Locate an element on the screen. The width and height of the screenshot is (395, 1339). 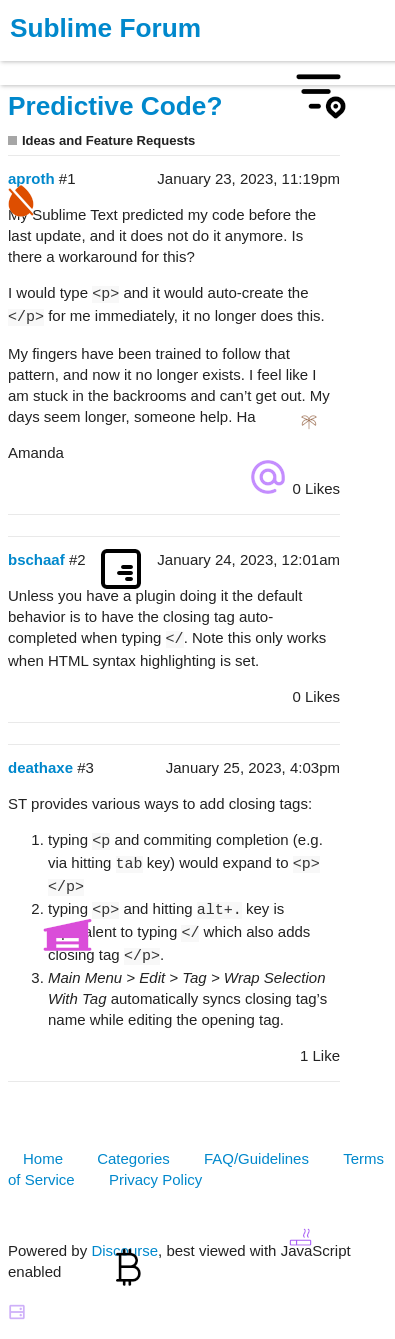
filter results by location is located at coordinates (318, 91).